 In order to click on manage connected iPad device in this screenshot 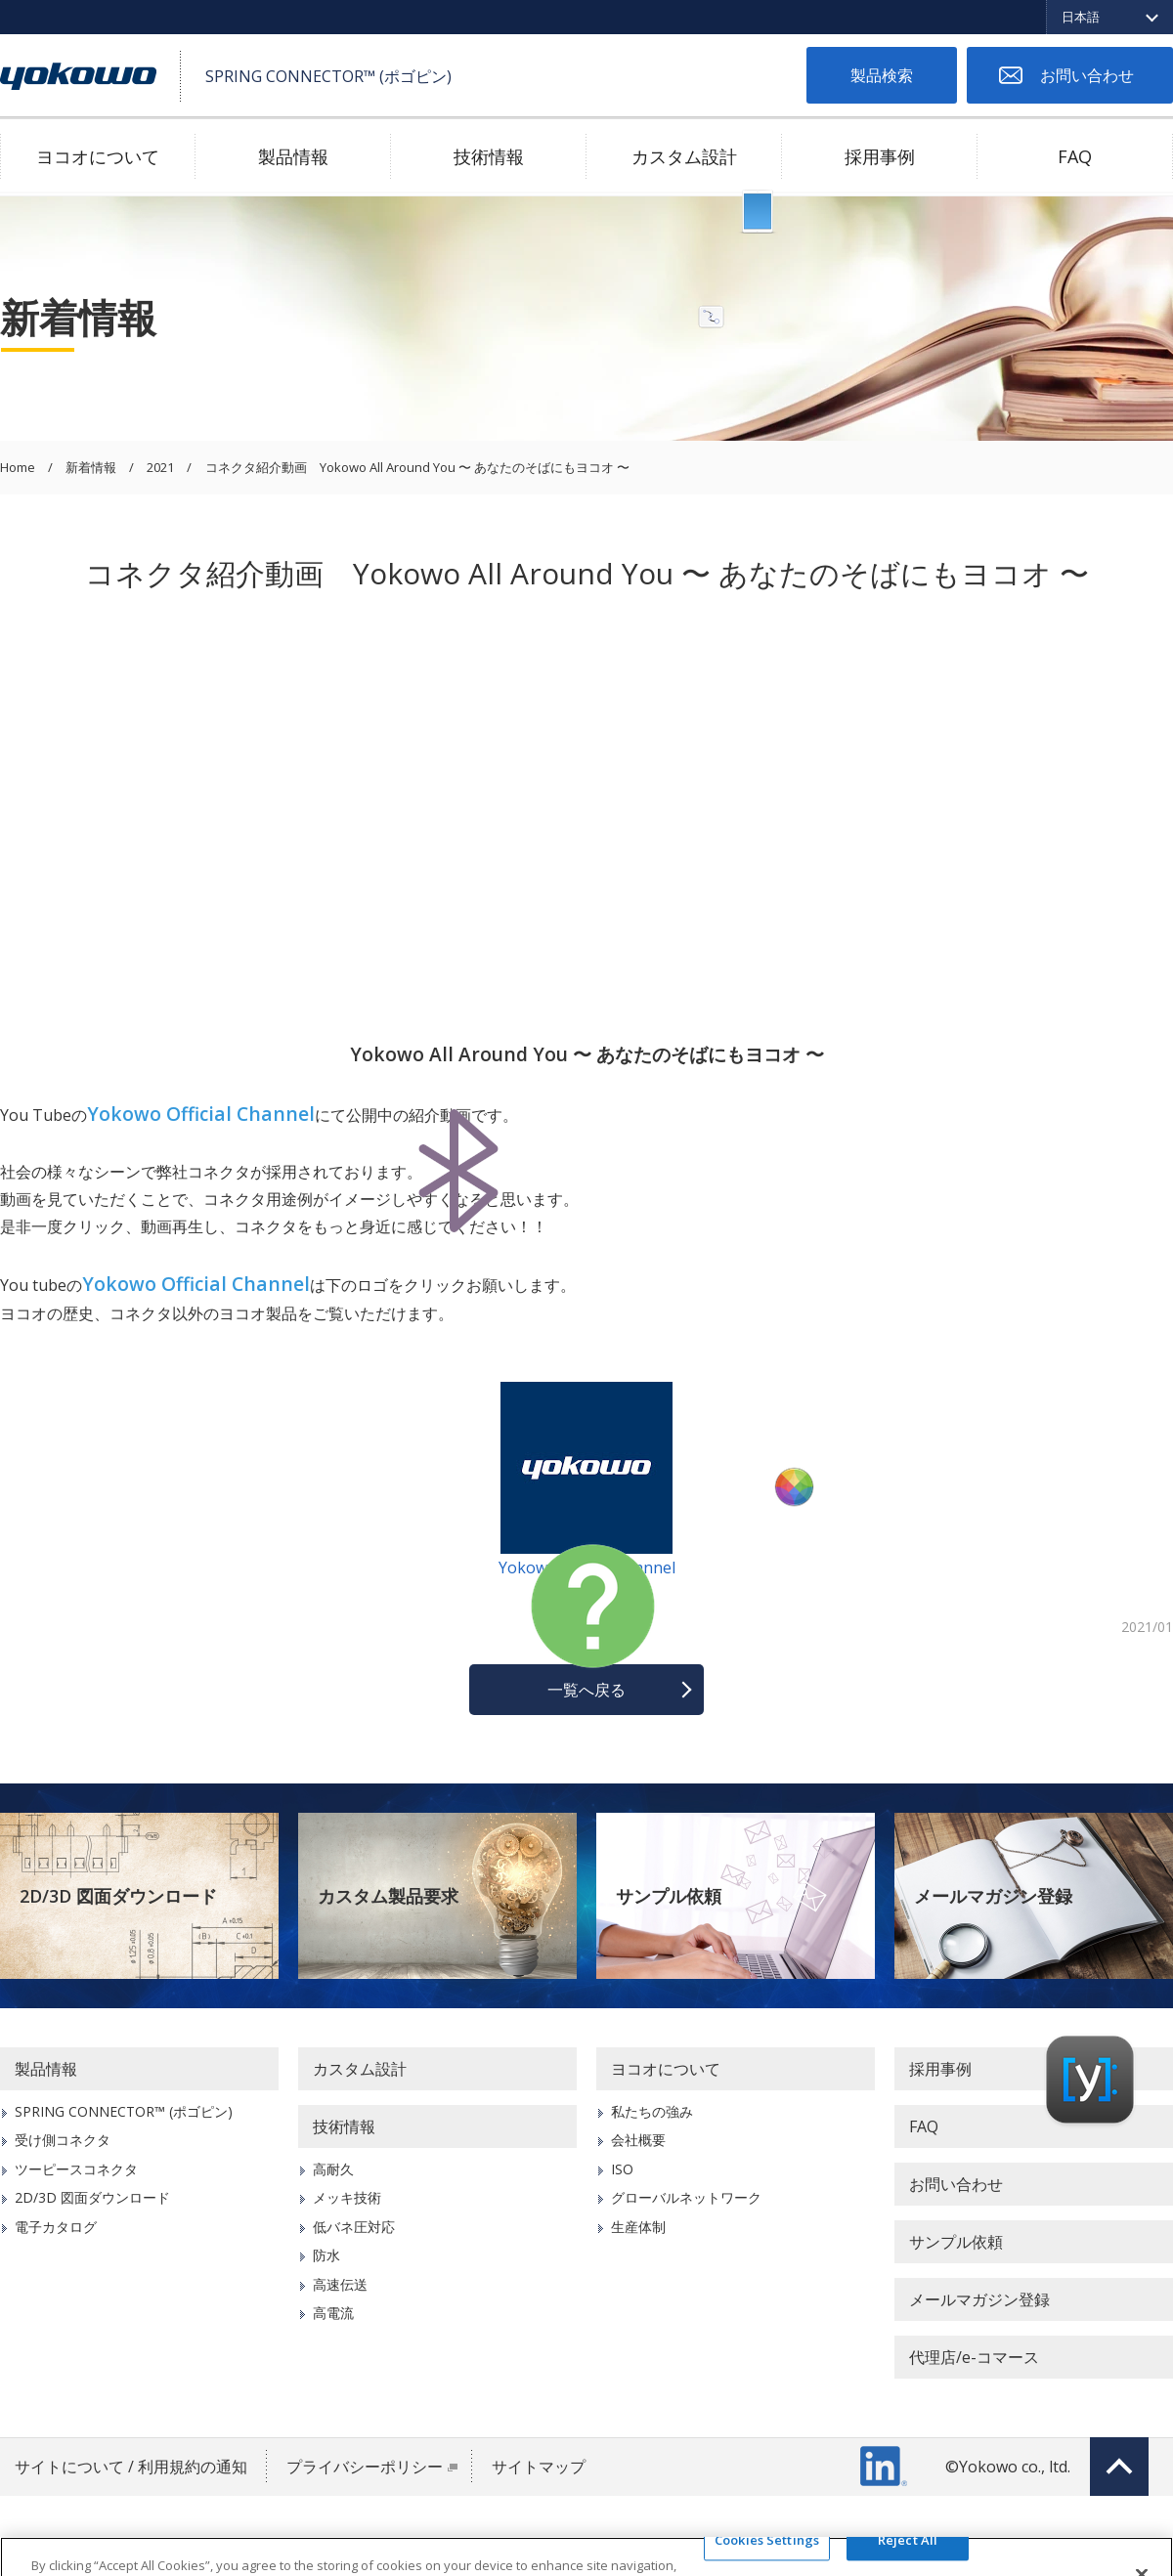, I will do `click(758, 211)`.